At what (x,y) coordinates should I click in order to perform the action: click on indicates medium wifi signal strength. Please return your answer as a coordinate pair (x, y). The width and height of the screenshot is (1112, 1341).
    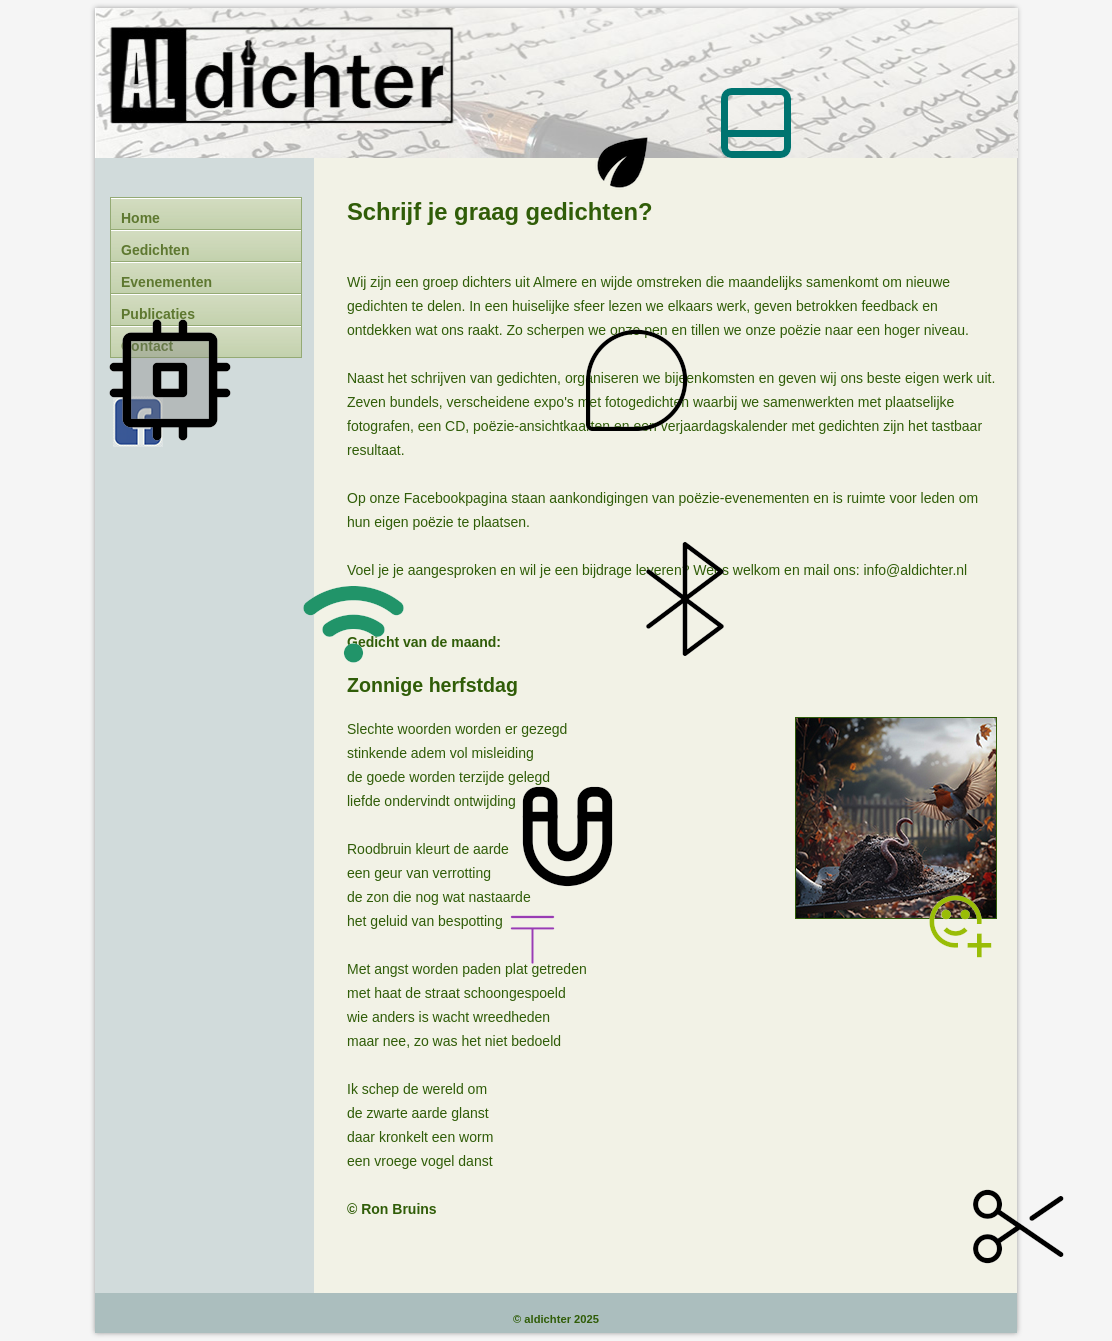
    Looking at the image, I should click on (353, 607).